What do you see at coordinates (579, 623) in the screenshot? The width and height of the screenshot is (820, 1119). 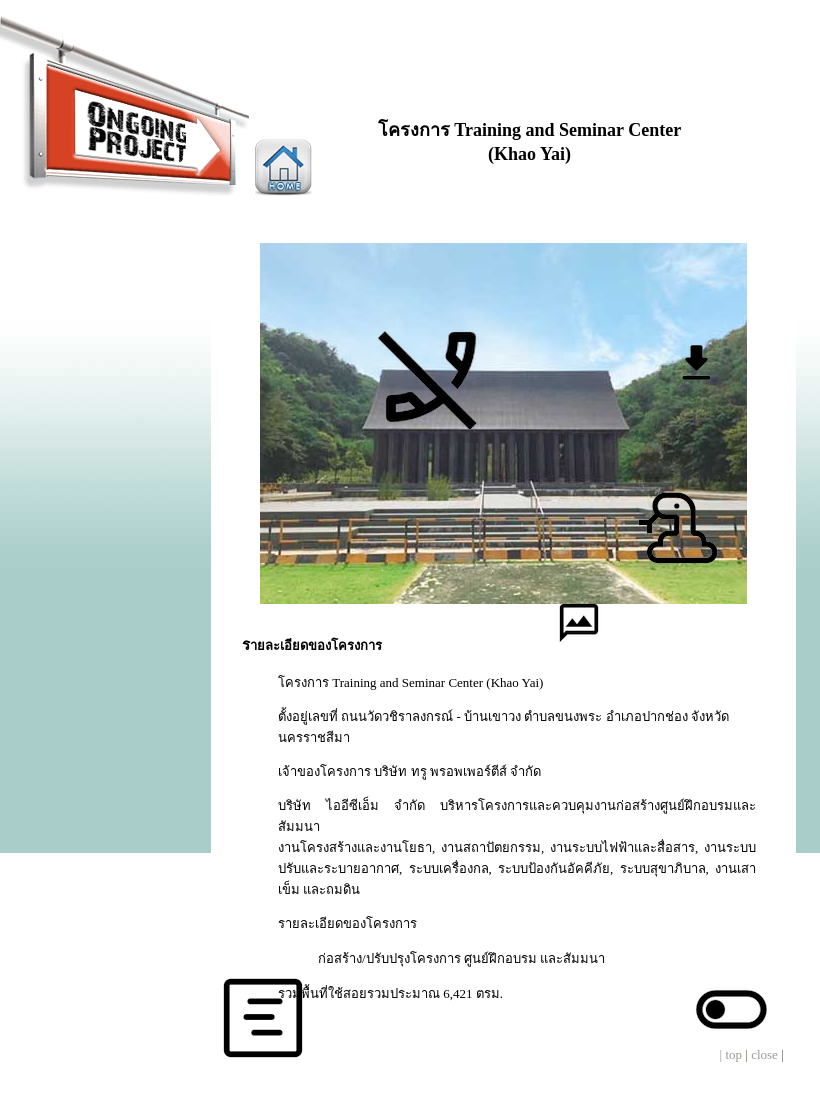 I see `send or receive a picture message` at bounding box center [579, 623].